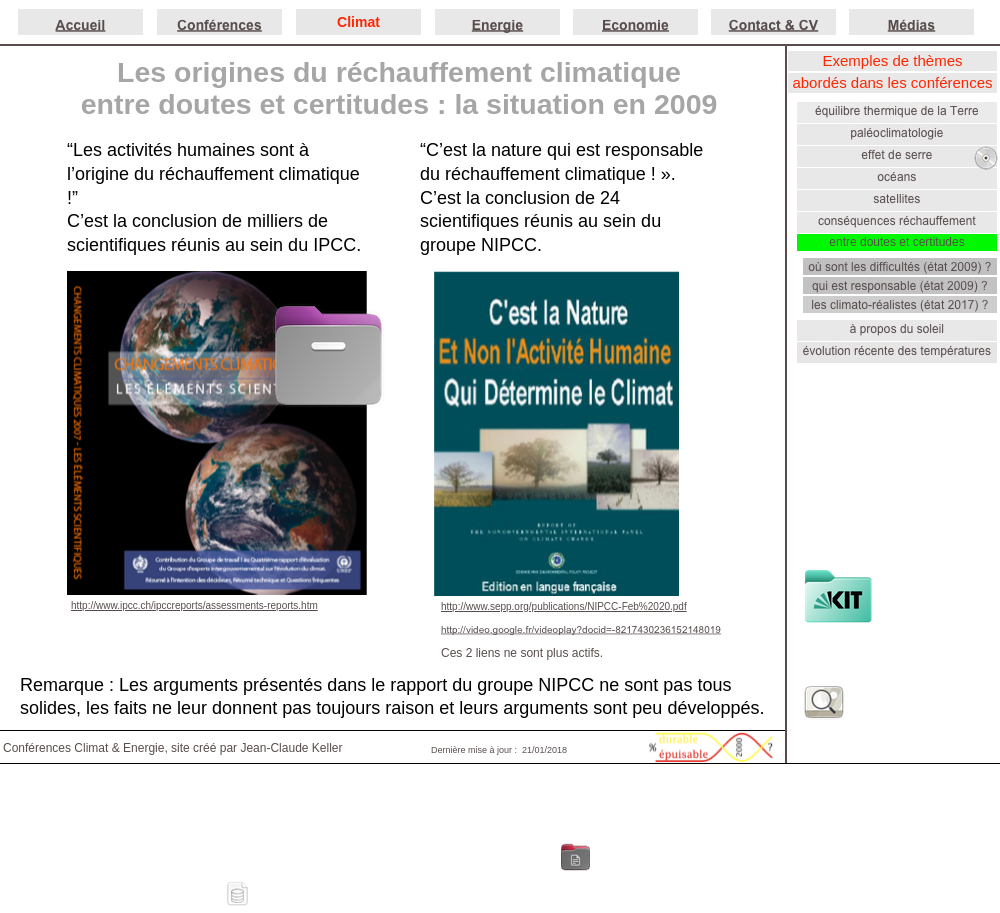  Describe the element at coordinates (237, 893) in the screenshot. I see `open an sql database file` at that location.